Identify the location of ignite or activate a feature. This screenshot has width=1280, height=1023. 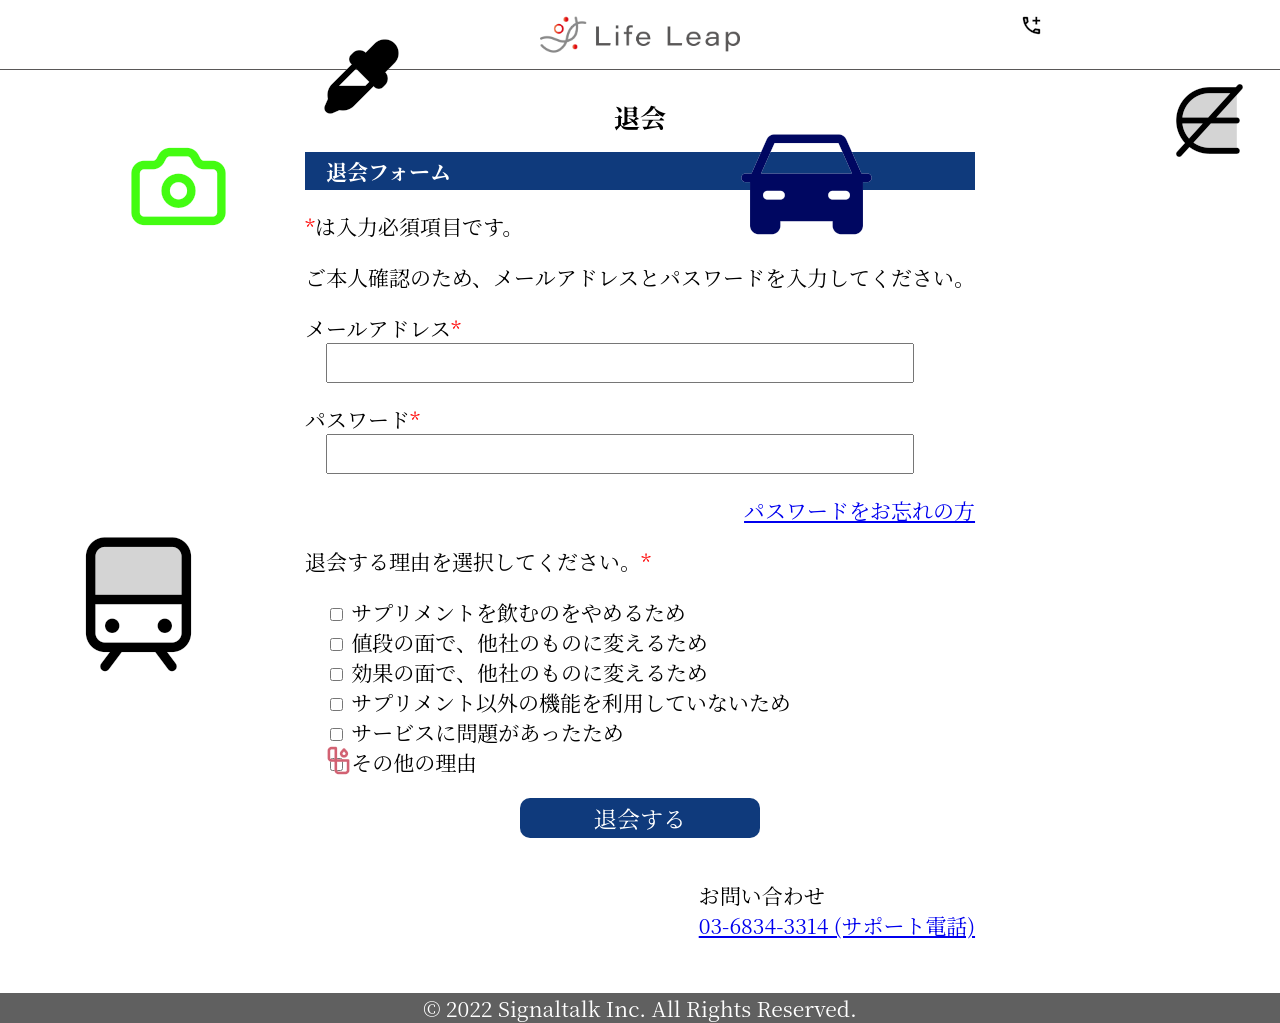
(338, 760).